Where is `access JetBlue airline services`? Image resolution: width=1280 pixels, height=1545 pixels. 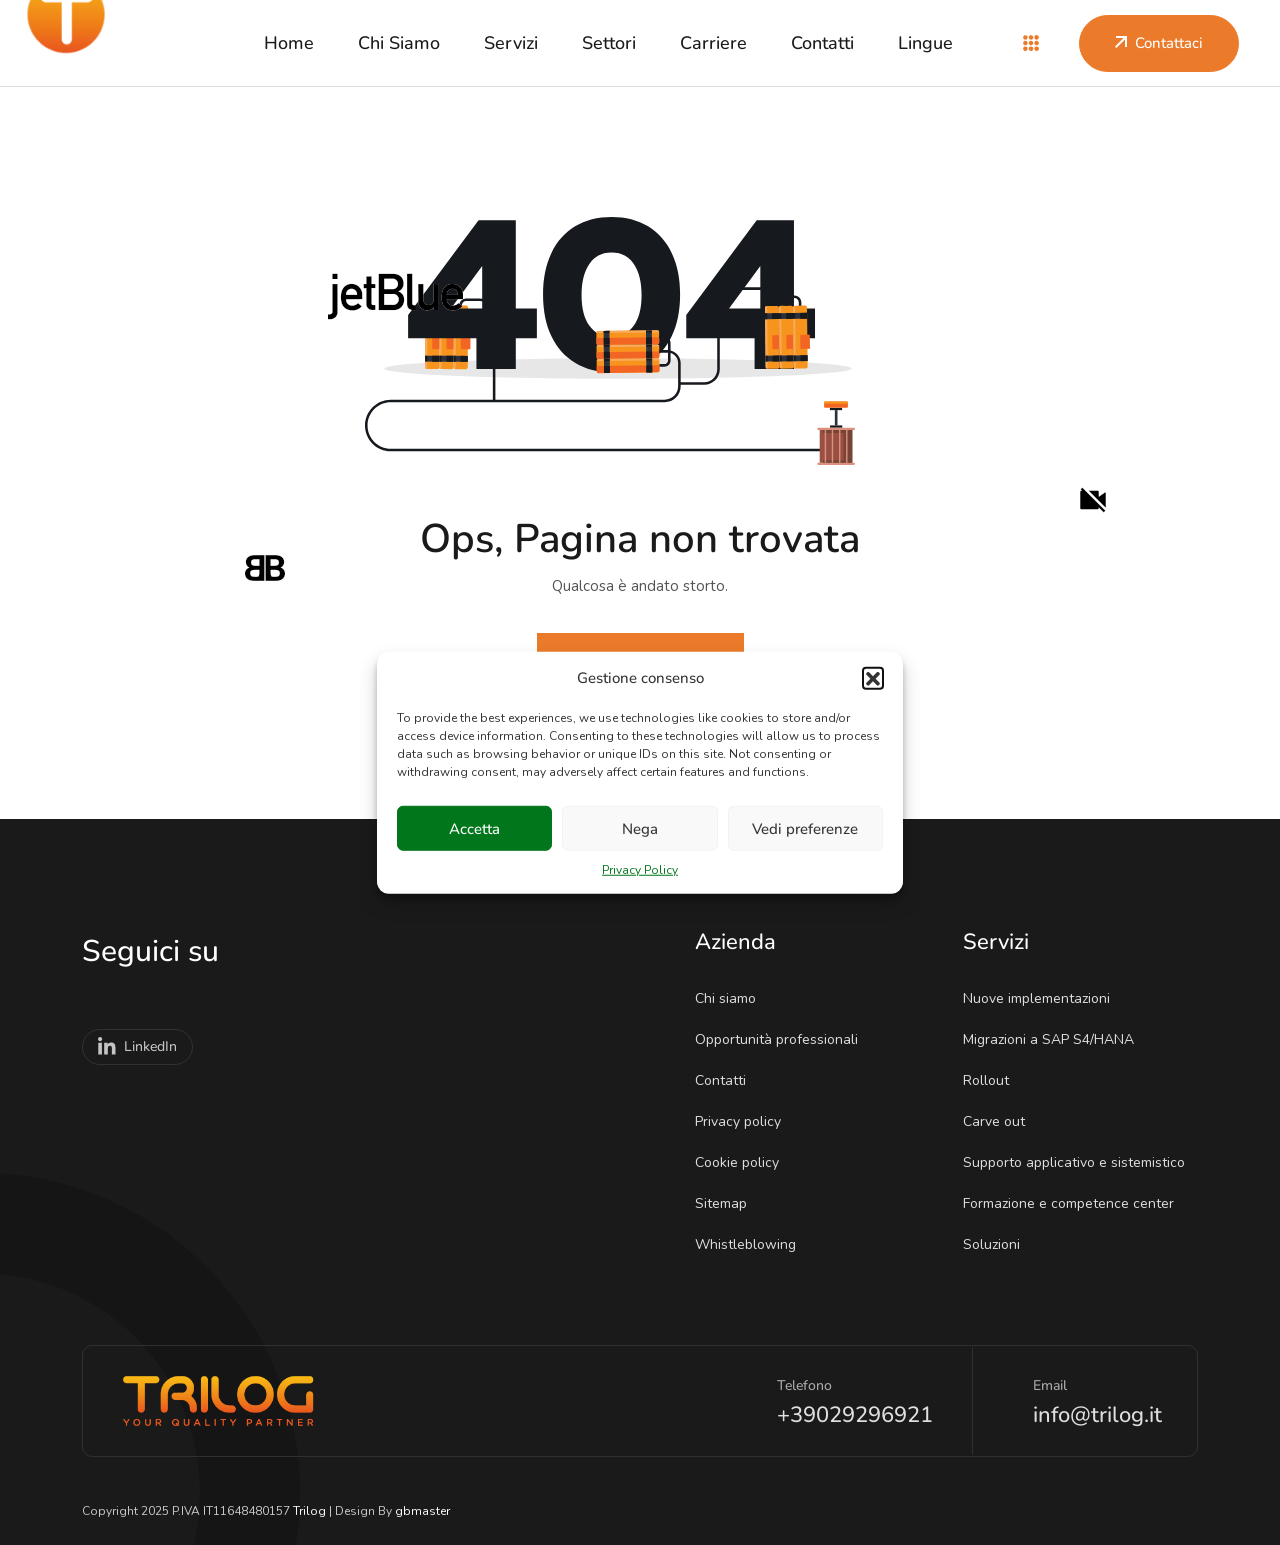 access JetBlue airline services is located at coordinates (395, 296).